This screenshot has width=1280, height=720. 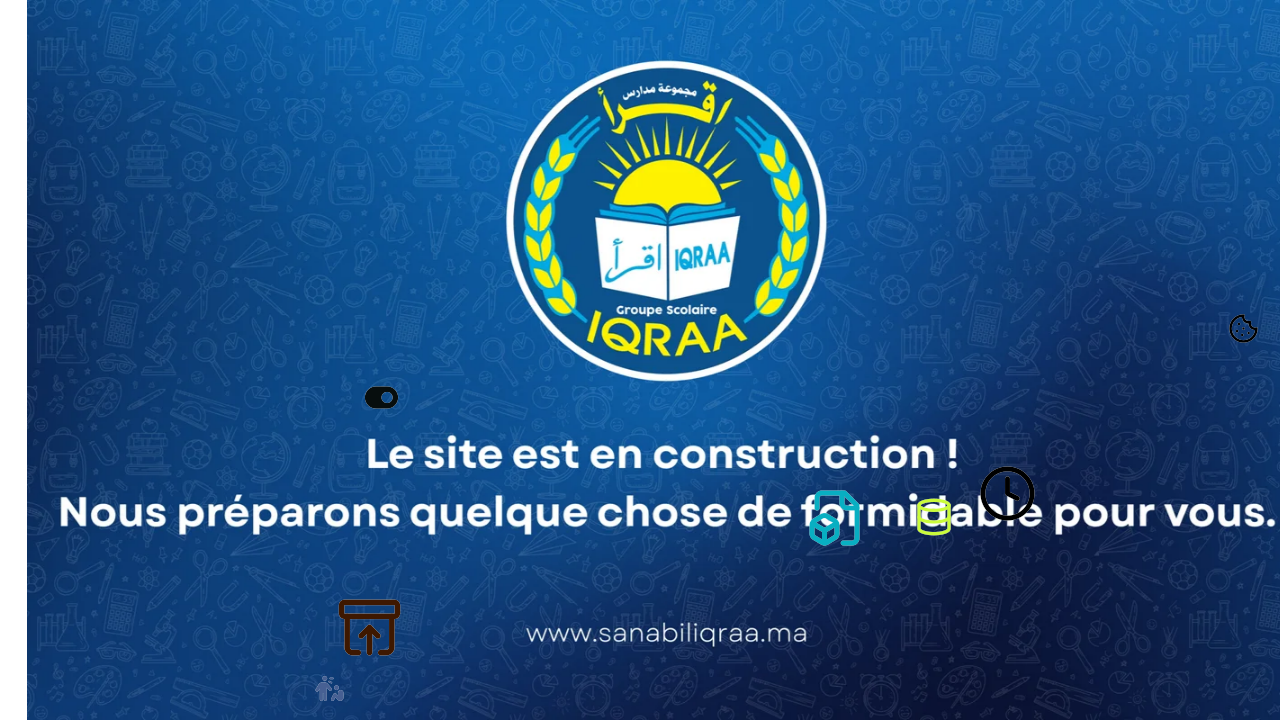 What do you see at coordinates (1007, 493) in the screenshot?
I see `view time or clock settings` at bounding box center [1007, 493].